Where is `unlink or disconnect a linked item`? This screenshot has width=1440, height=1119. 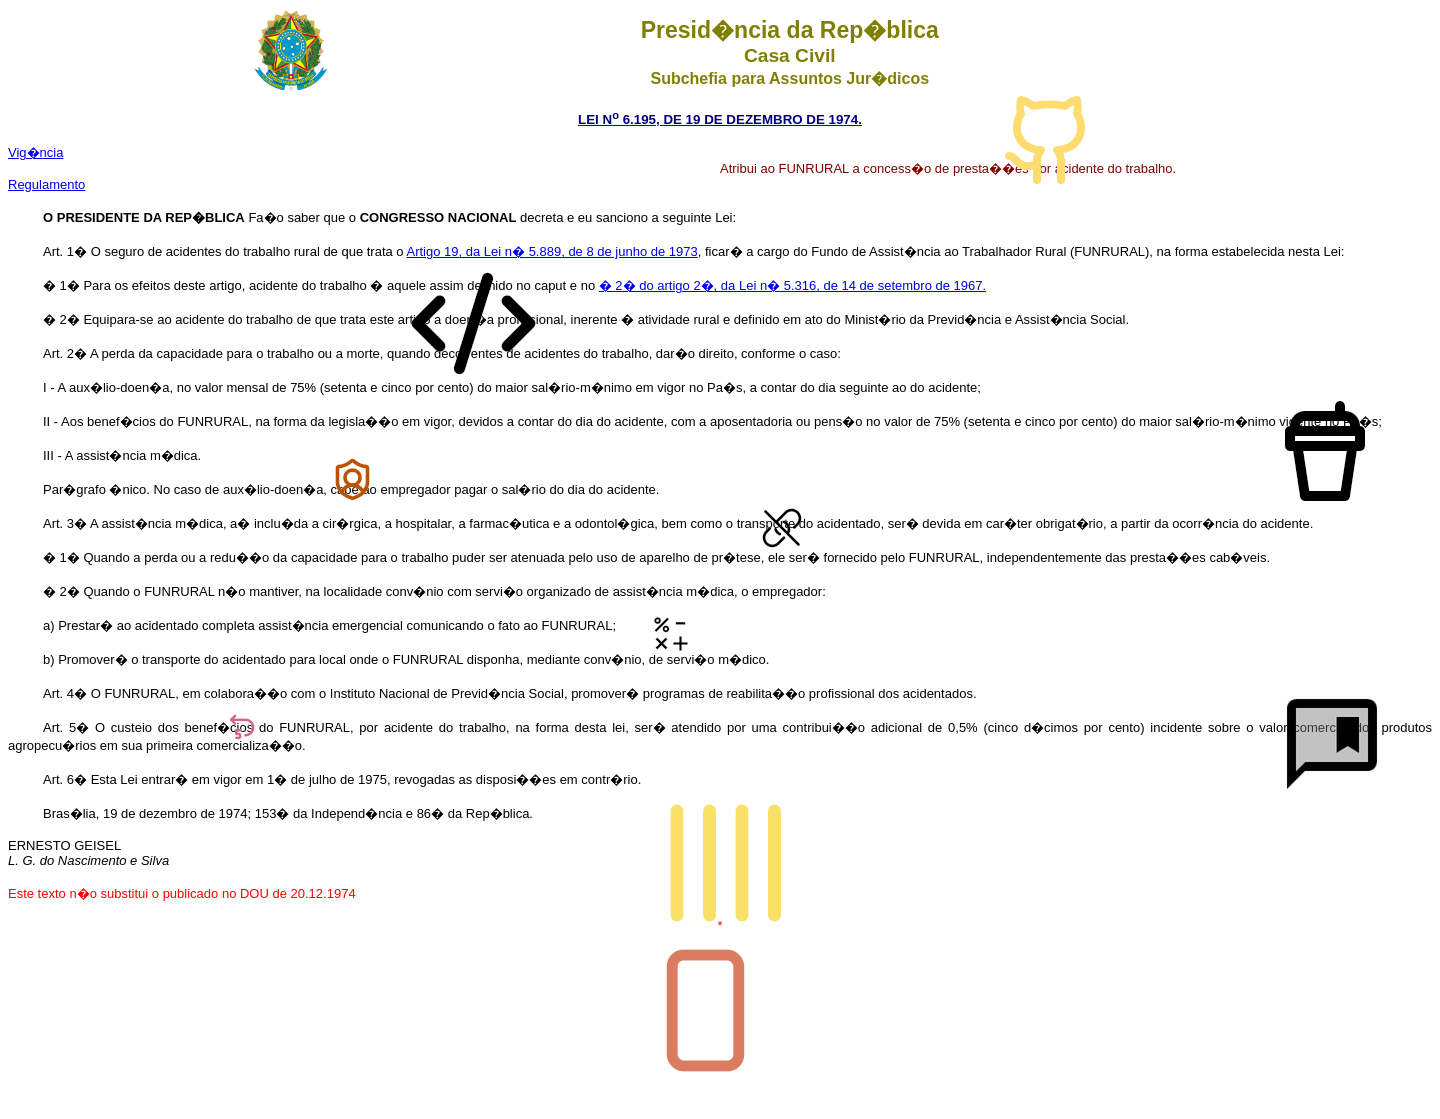
unlink or disconnect a linked item is located at coordinates (782, 528).